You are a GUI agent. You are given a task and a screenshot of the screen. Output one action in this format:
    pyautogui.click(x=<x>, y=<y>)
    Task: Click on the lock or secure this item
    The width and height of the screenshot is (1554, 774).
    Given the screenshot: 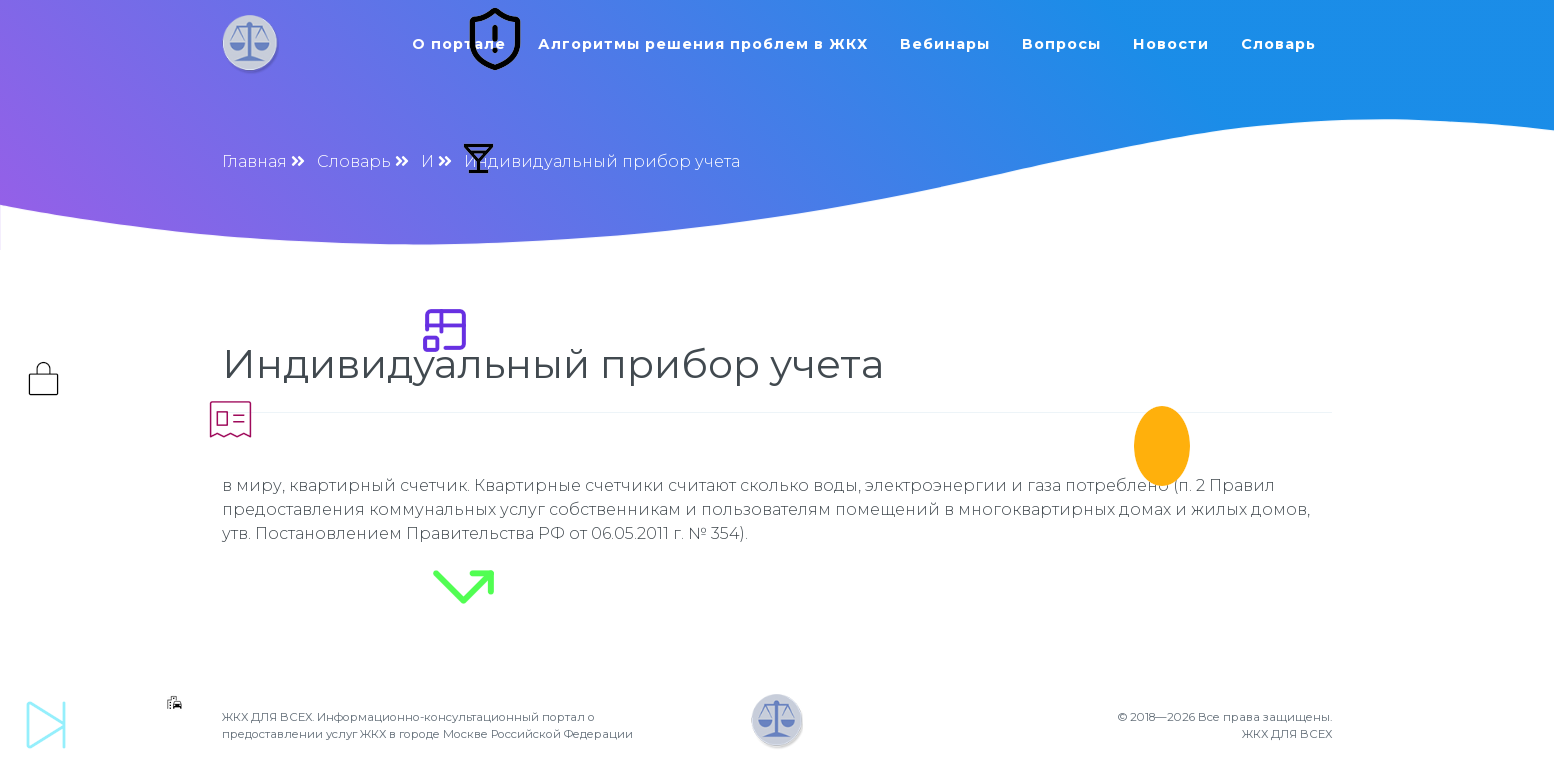 What is the action you would take?
    pyautogui.click(x=43, y=380)
    